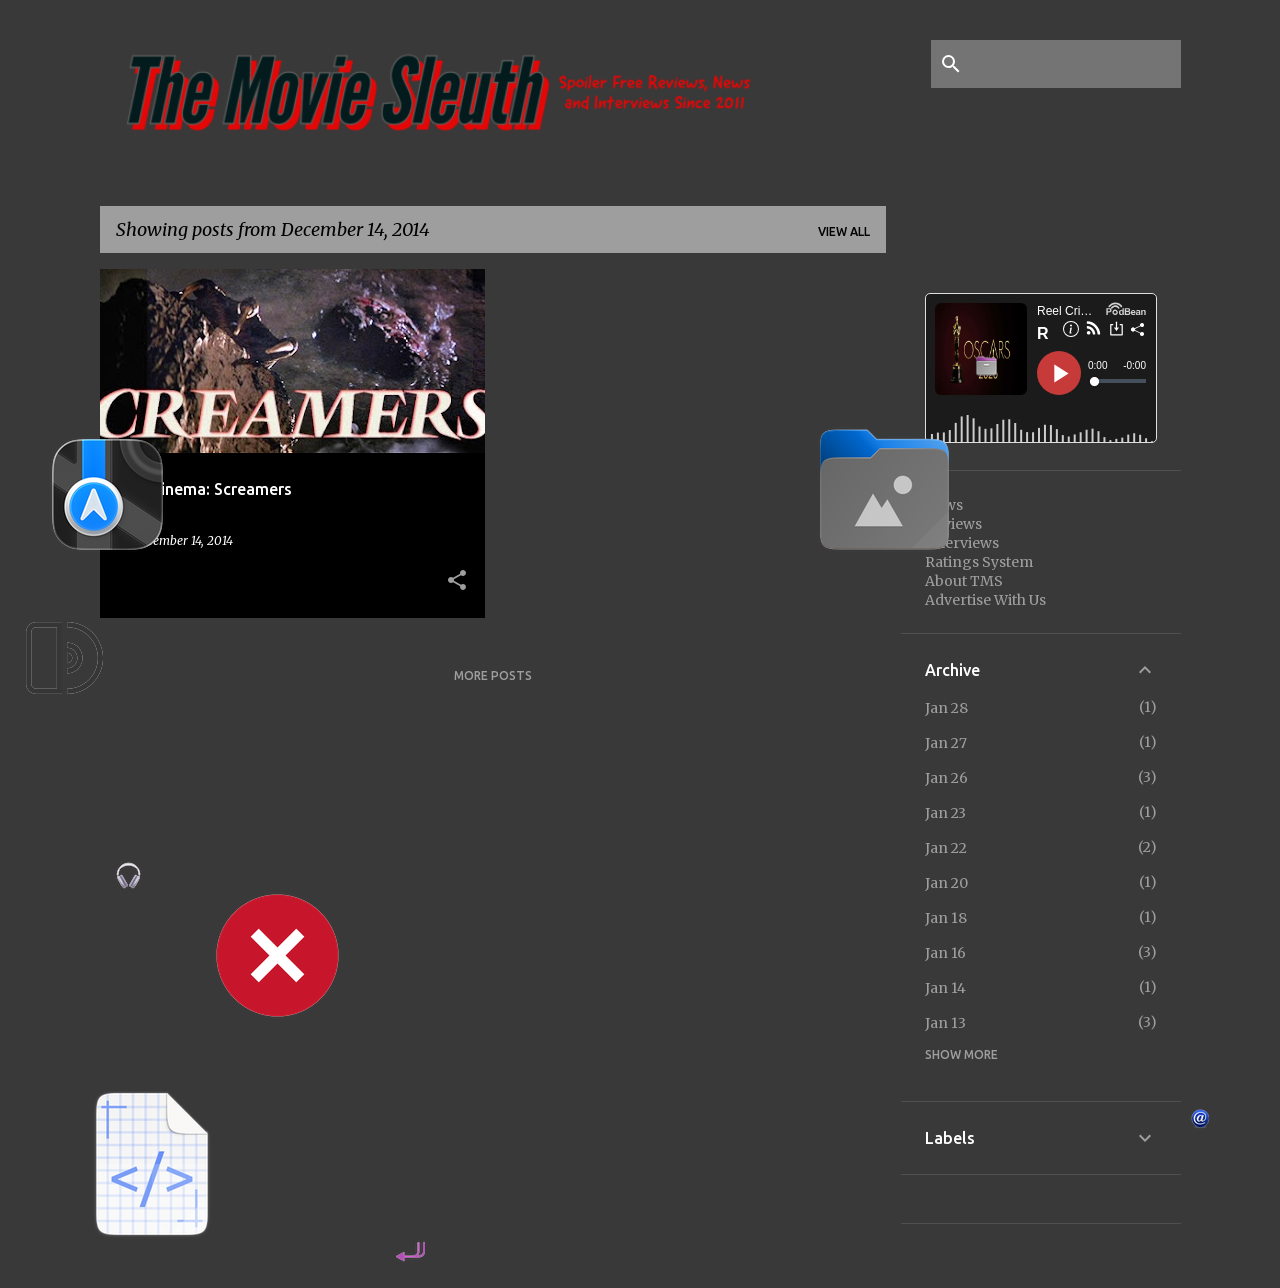 The height and width of the screenshot is (1288, 1280). I want to click on stop or cancel the current action, so click(277, 955).